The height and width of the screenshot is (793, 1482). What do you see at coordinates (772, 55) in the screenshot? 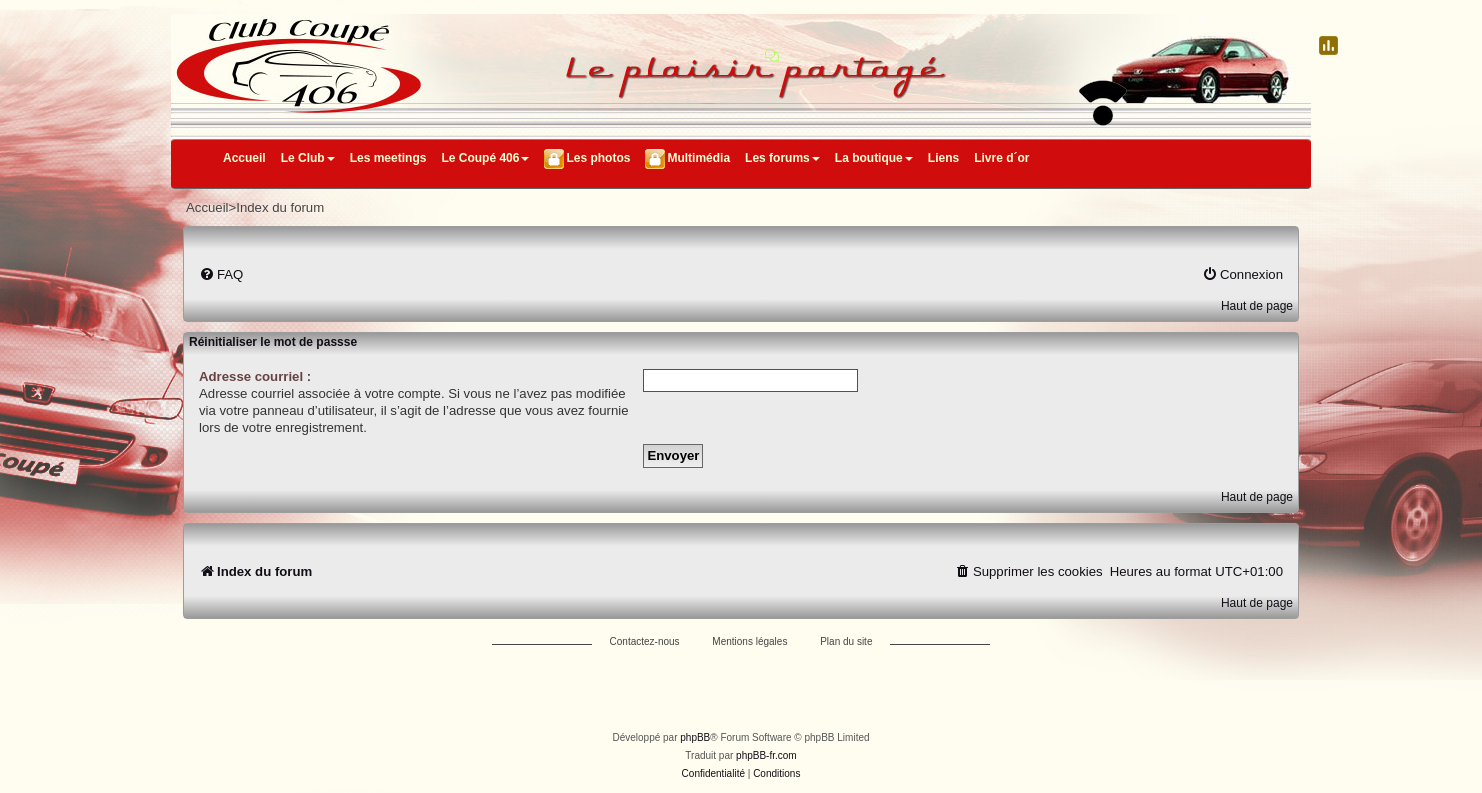
I see `open chat or messaging` at bounding box center [772, 55].